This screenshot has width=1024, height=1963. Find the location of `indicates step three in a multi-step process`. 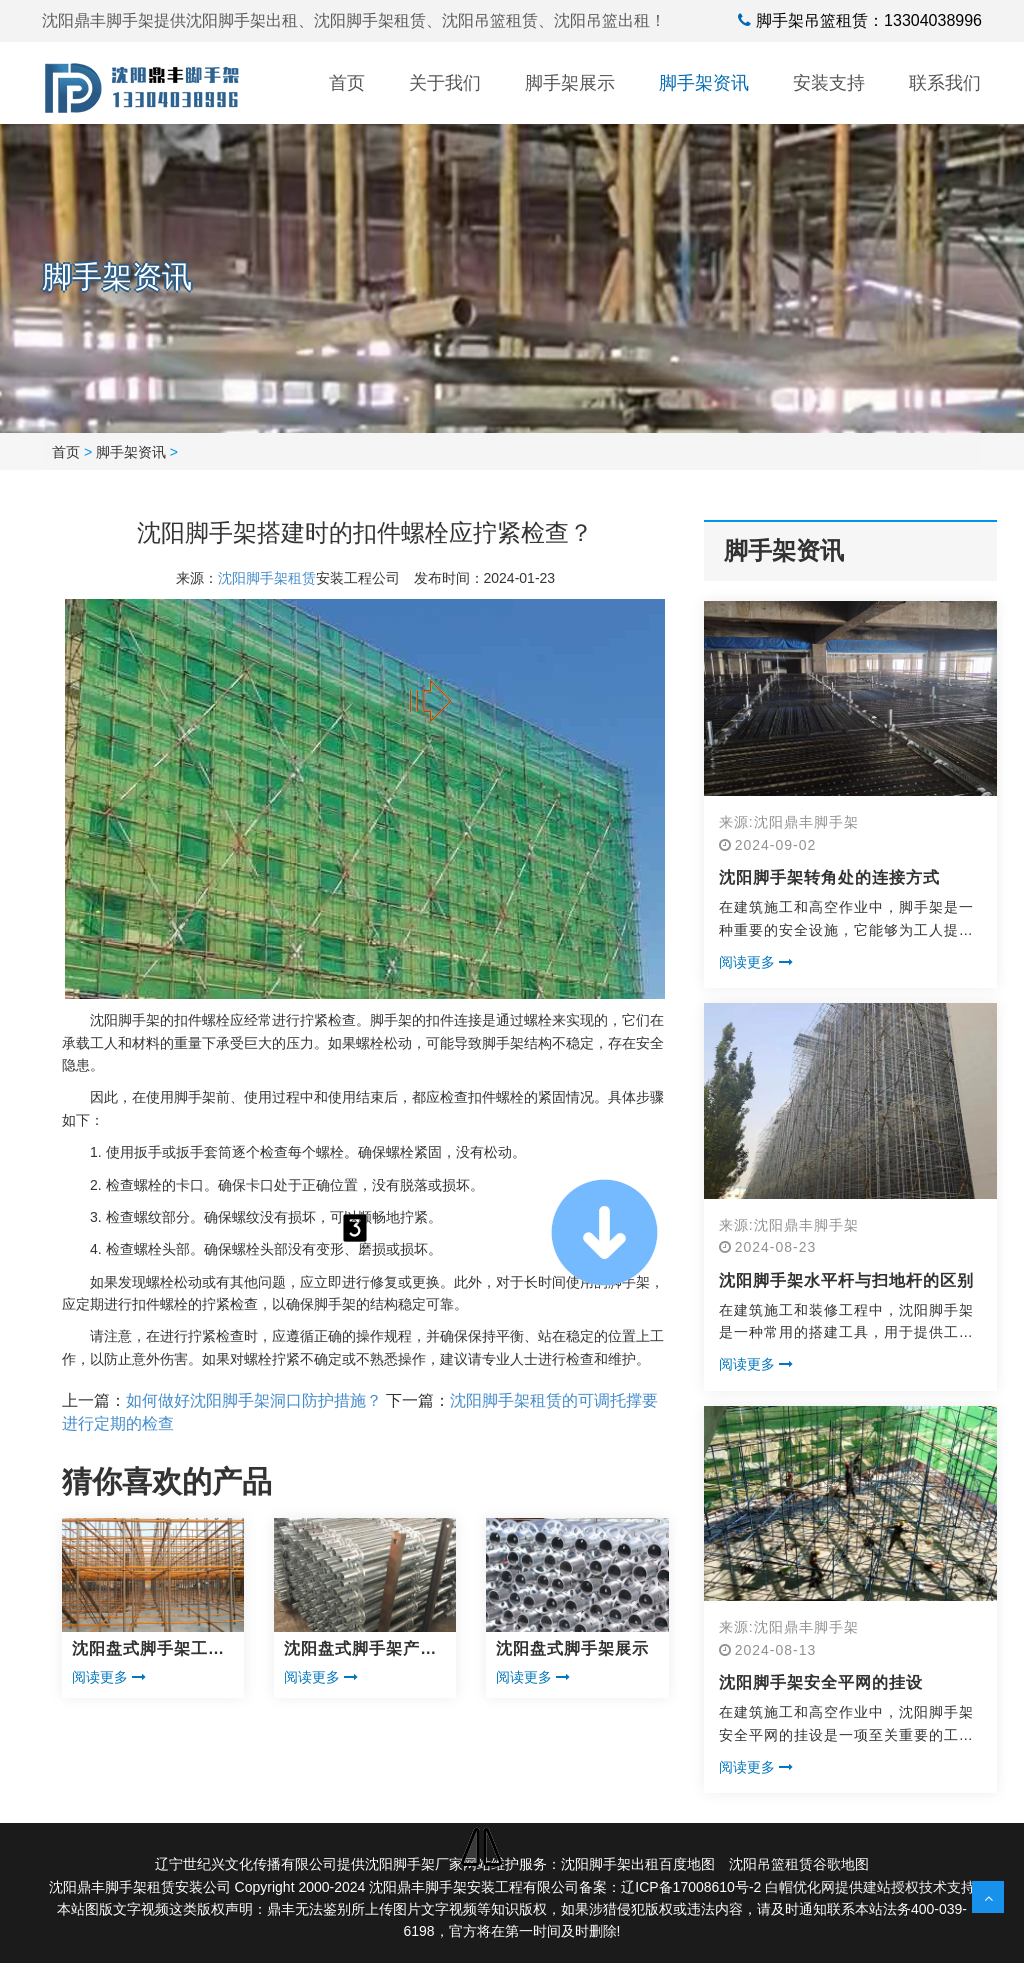

indicates step three in a multi-step process is located at coordinates (355, 1228).